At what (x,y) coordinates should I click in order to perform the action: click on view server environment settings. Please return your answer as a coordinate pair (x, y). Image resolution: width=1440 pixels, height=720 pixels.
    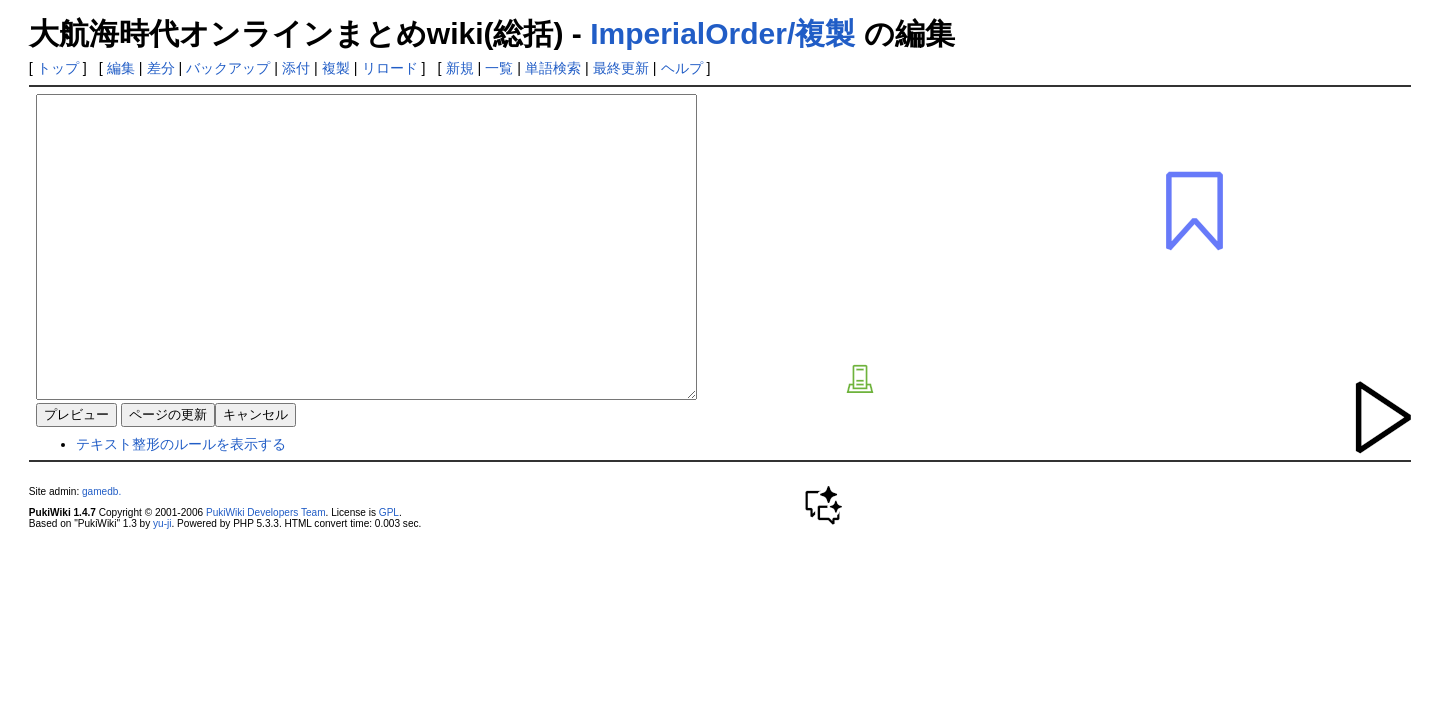
    Looking at the image, I should click on (860, 378).